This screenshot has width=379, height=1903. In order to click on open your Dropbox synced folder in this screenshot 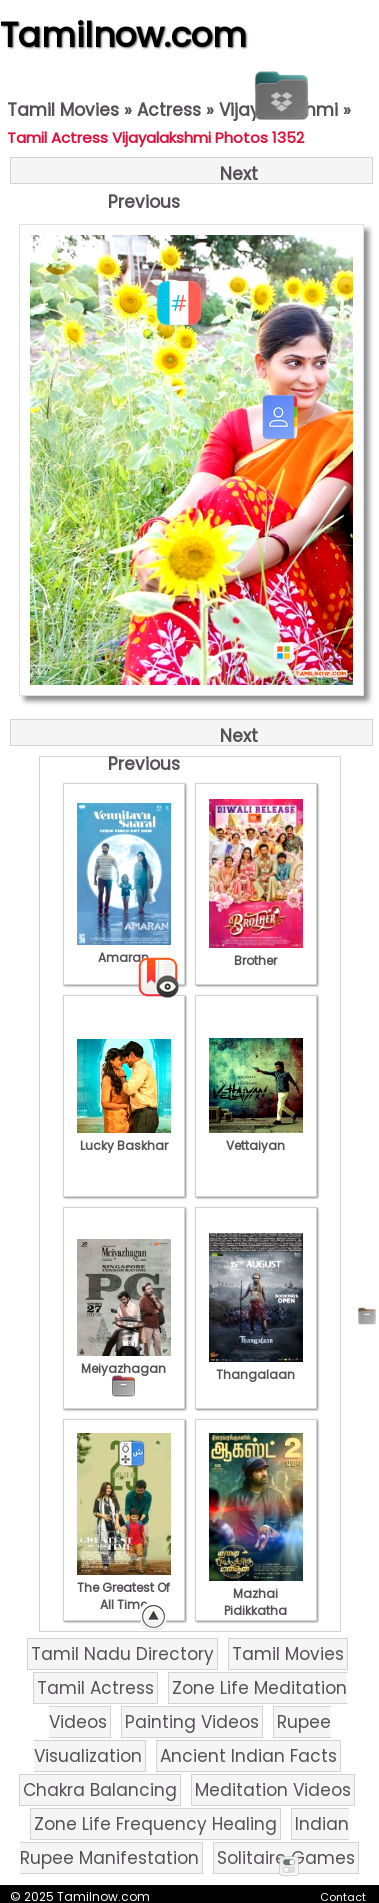, I will do `click(281, 95)`.